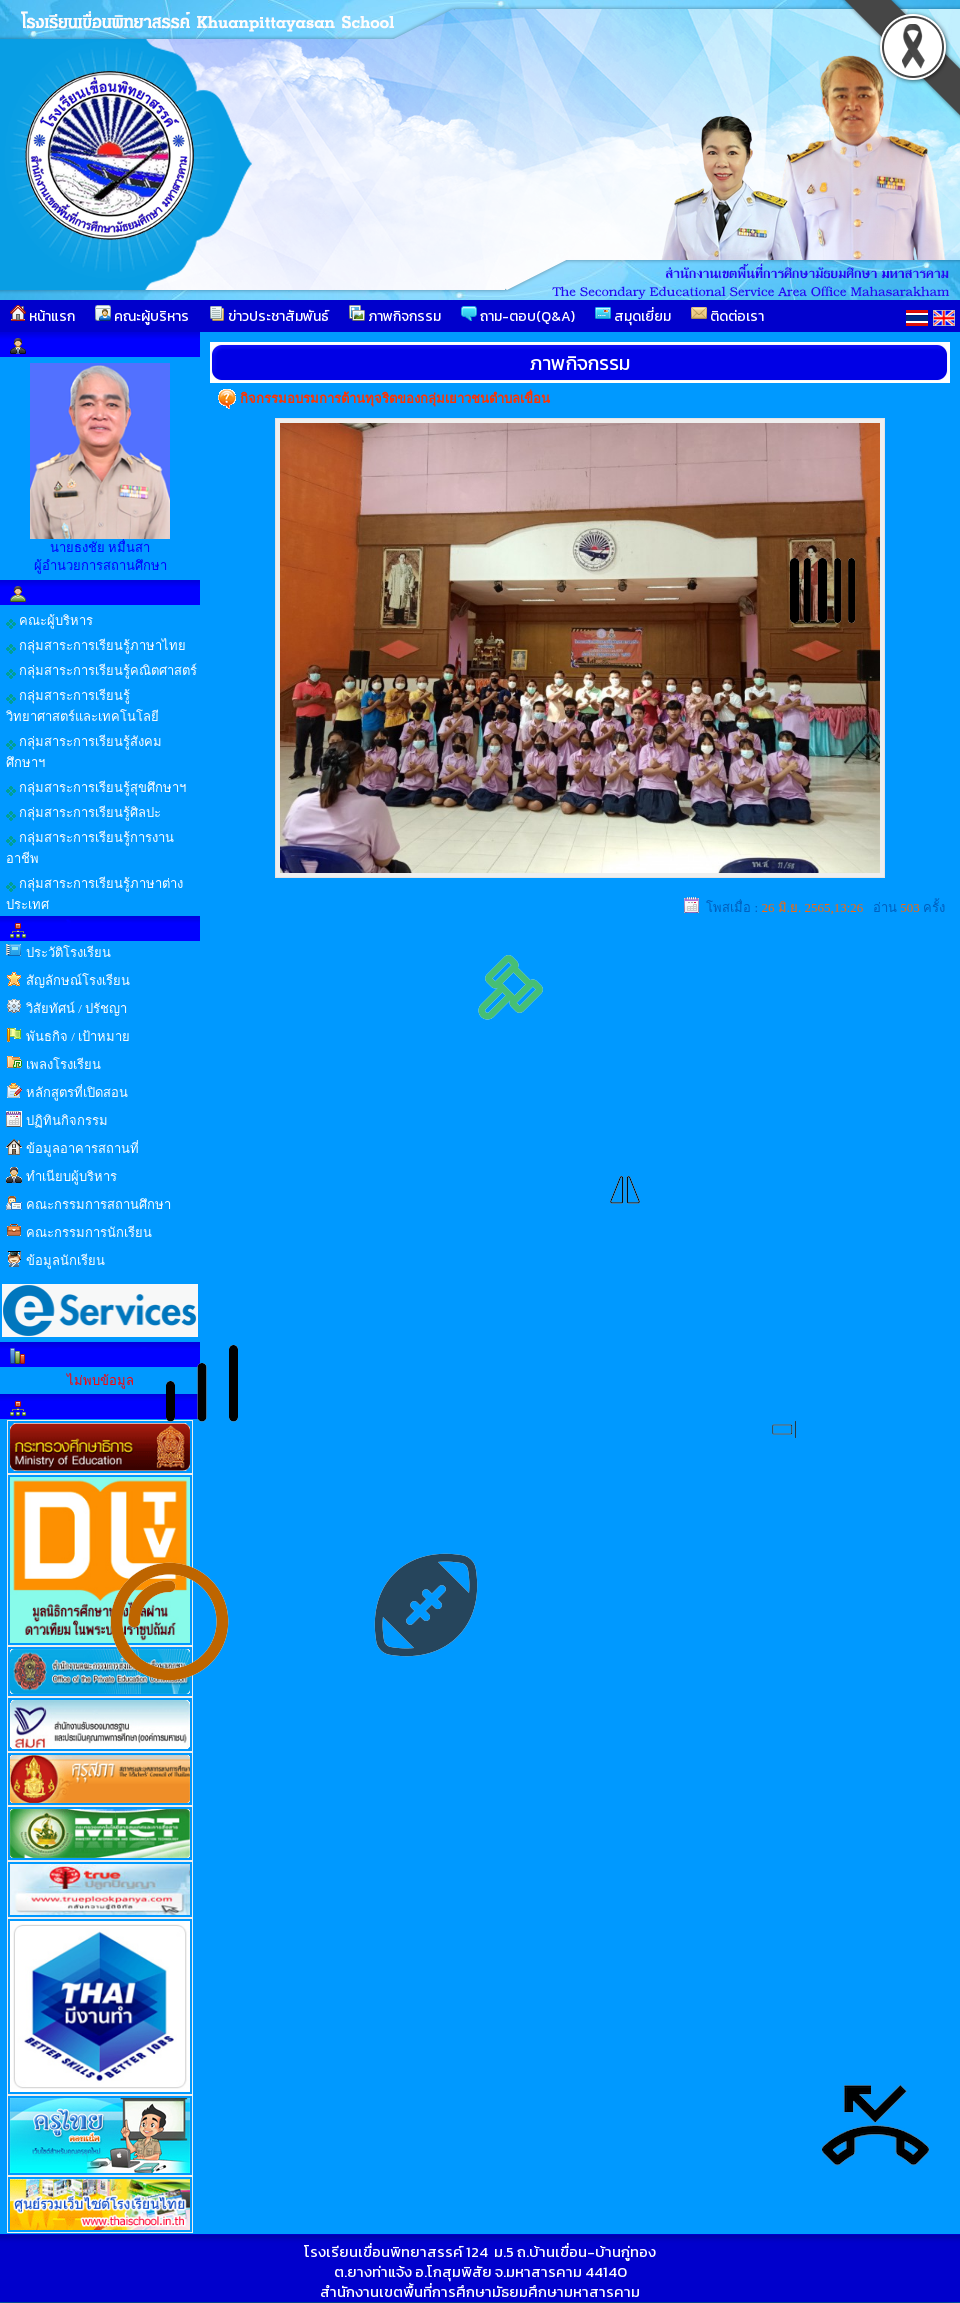 The width and height of the screenshot is (960, 2303). I want to click on indicates a missed phone call, so click(875, 2125).